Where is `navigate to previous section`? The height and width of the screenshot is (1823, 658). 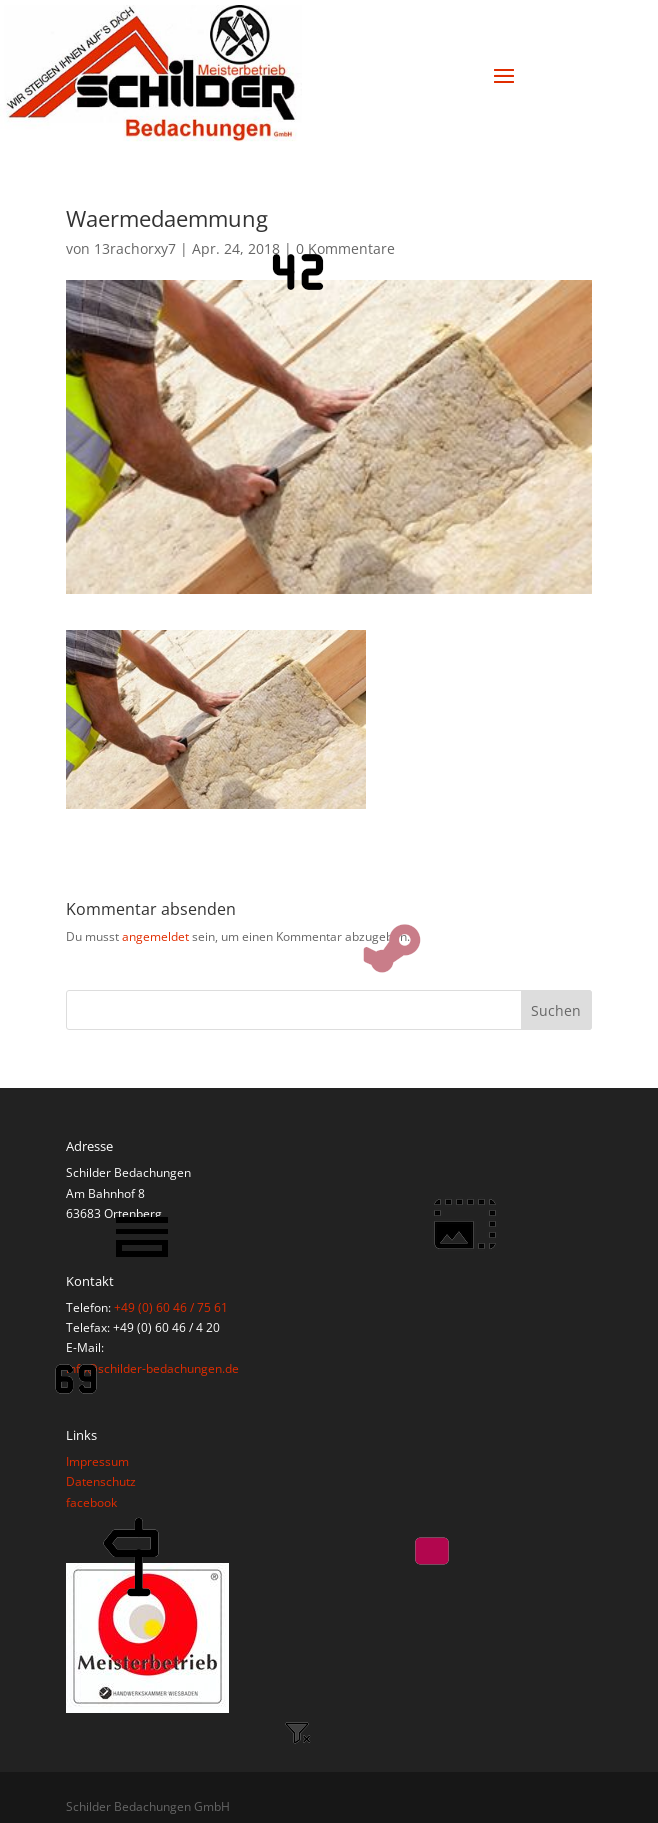
navigate to previous section is located at coordinates (131, 1557).